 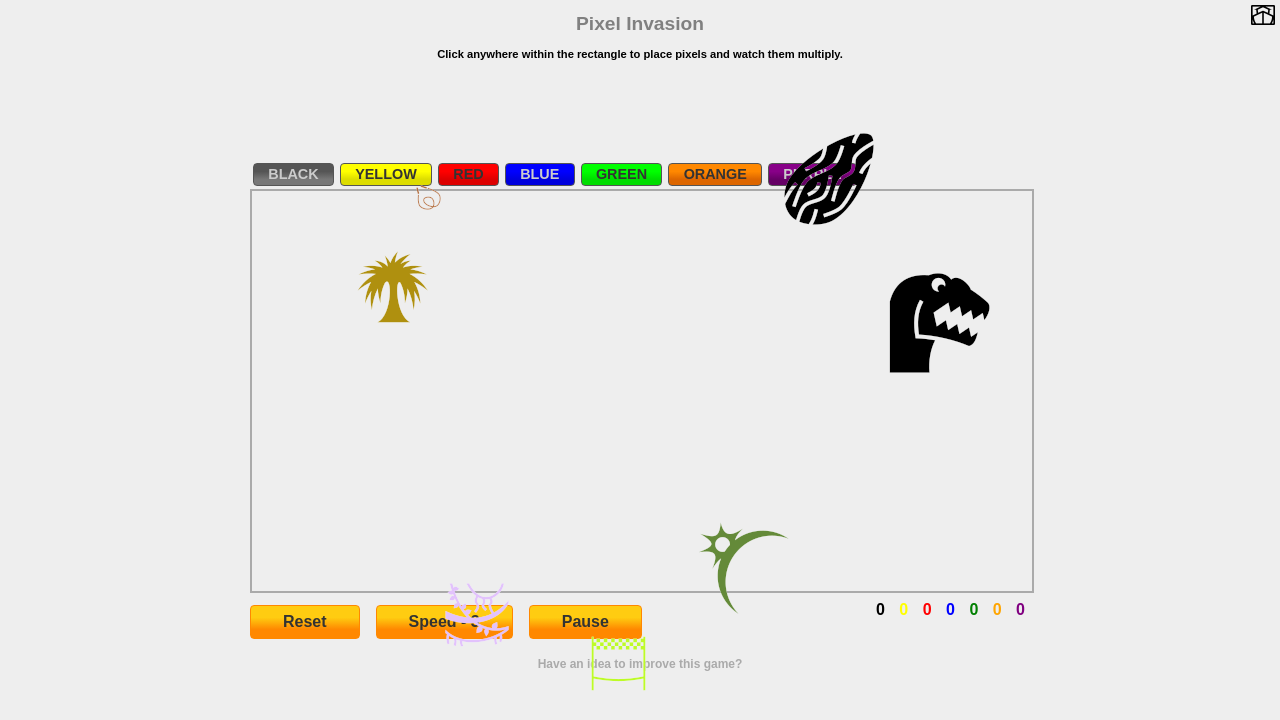 What do you see at coordinates (618, 663) in the screenshot?
I see `indicates race or level completion` at bounding box center [618, 663].